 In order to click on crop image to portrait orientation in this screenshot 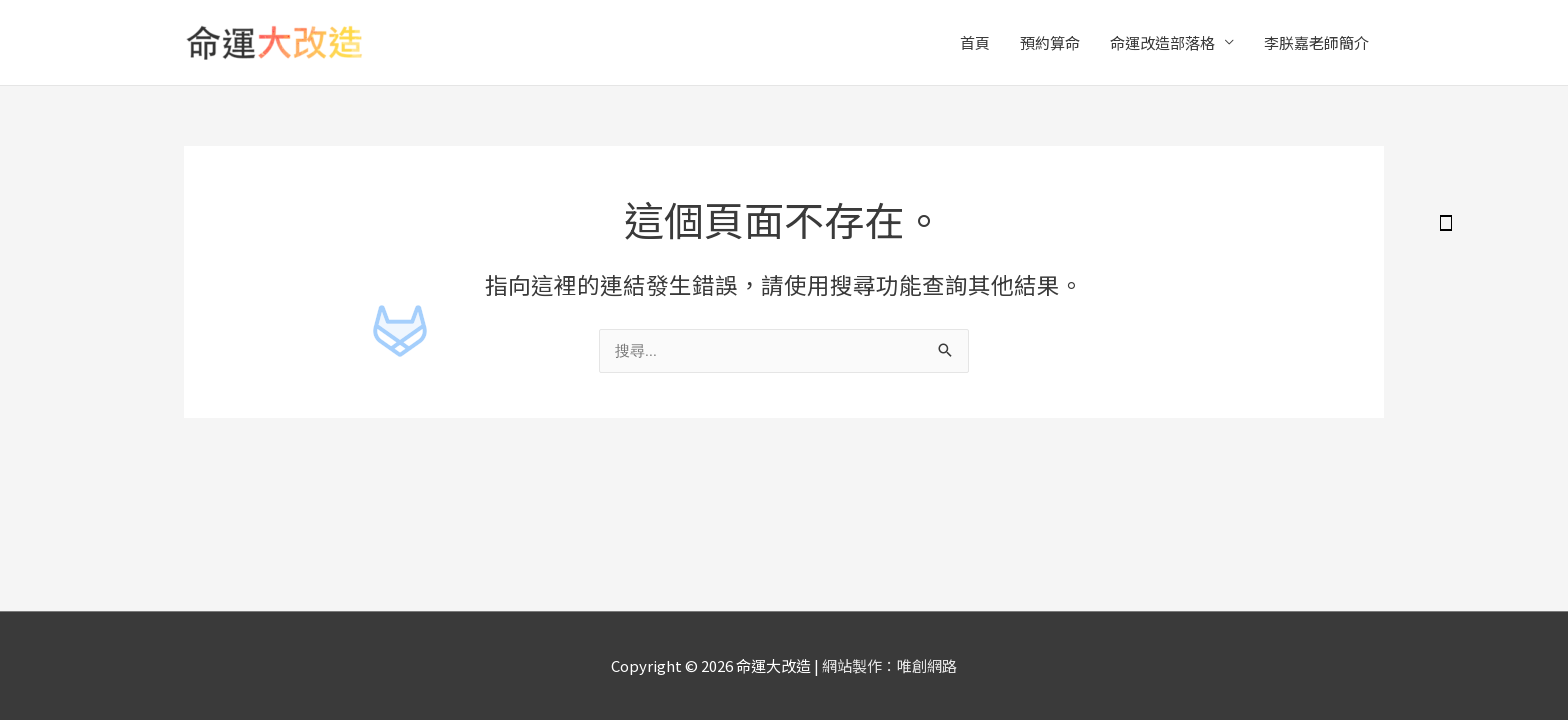, I will do `click(1446, 223)`.